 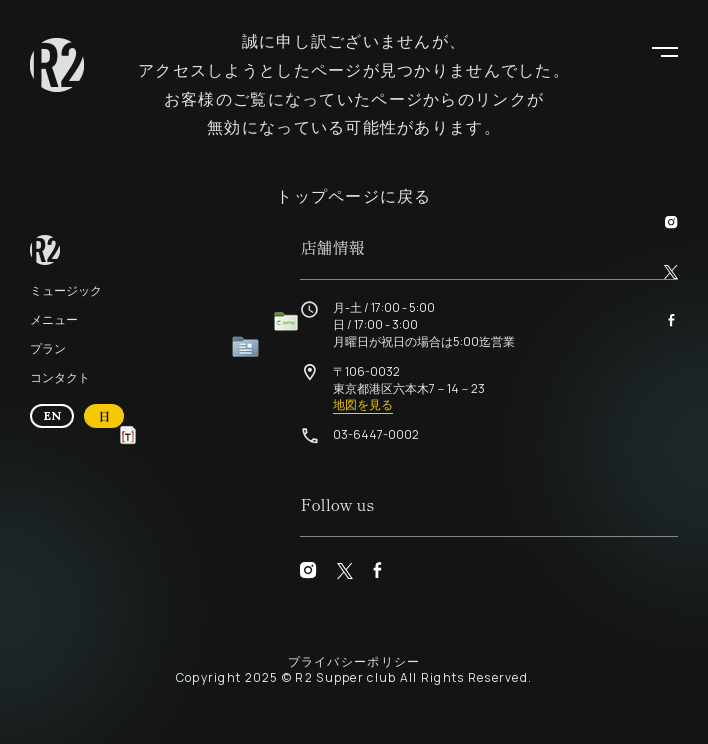 What do you see at coordinates (286, 322) in the screenshot?
I see `open folder containing Spring framework project files` at bounding box center [286, 322].